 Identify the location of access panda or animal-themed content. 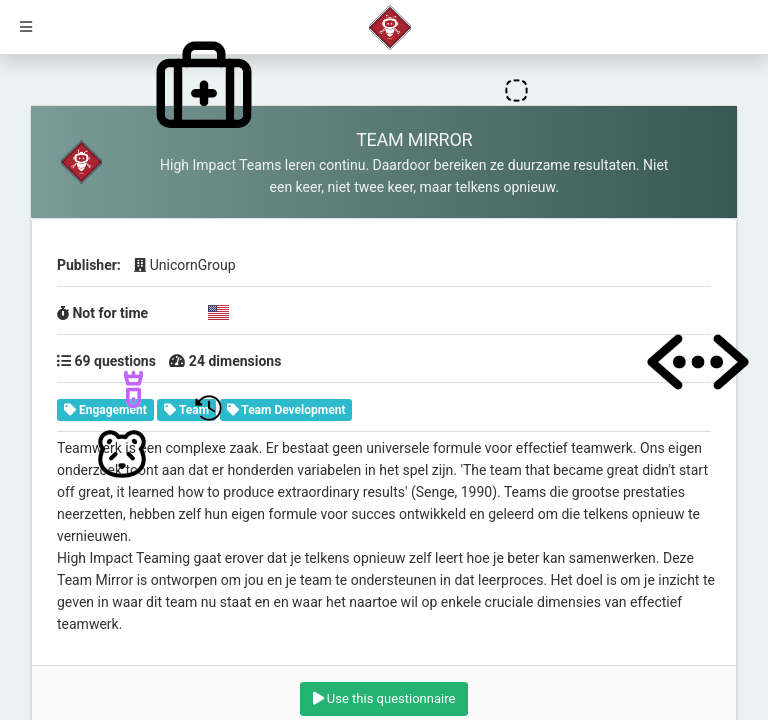
(122, 454).